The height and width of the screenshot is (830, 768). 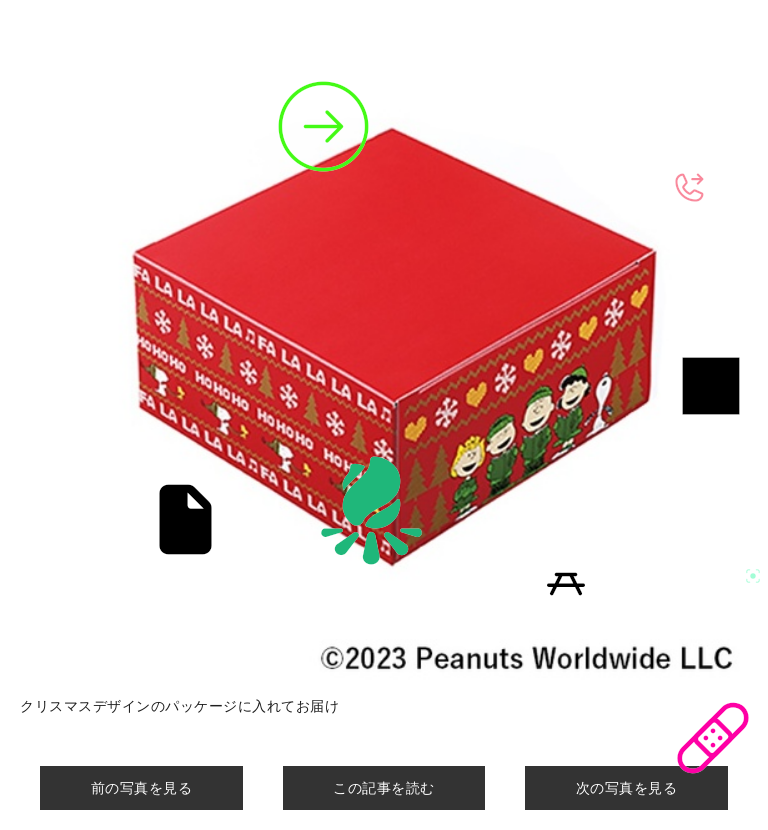 I want to click on view or open a file, so click(x=185, y=519).